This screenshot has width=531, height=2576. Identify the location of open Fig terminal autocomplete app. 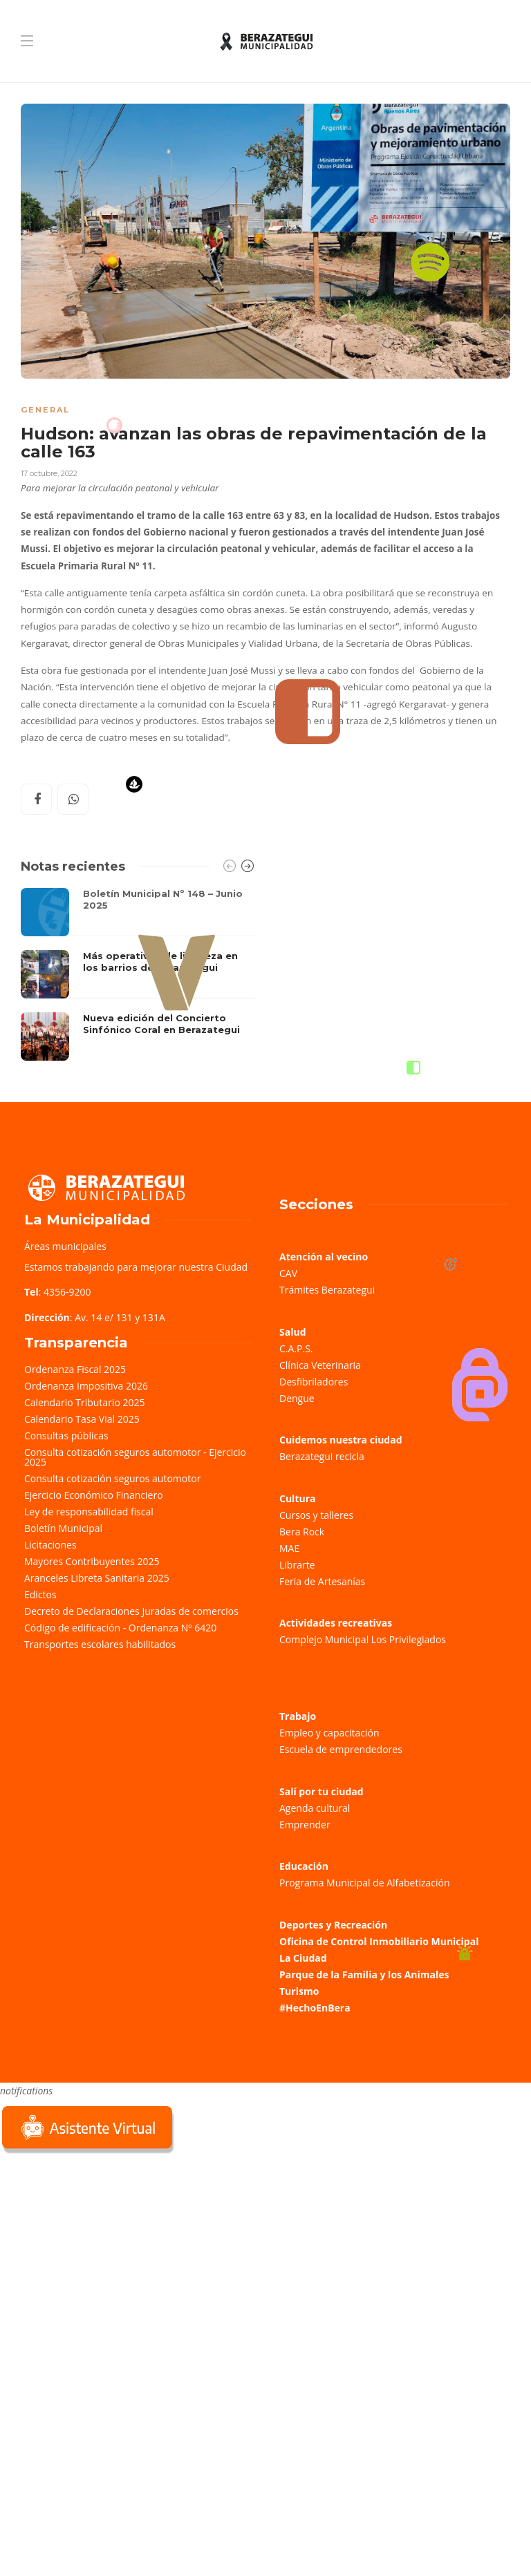
(413, 1068).